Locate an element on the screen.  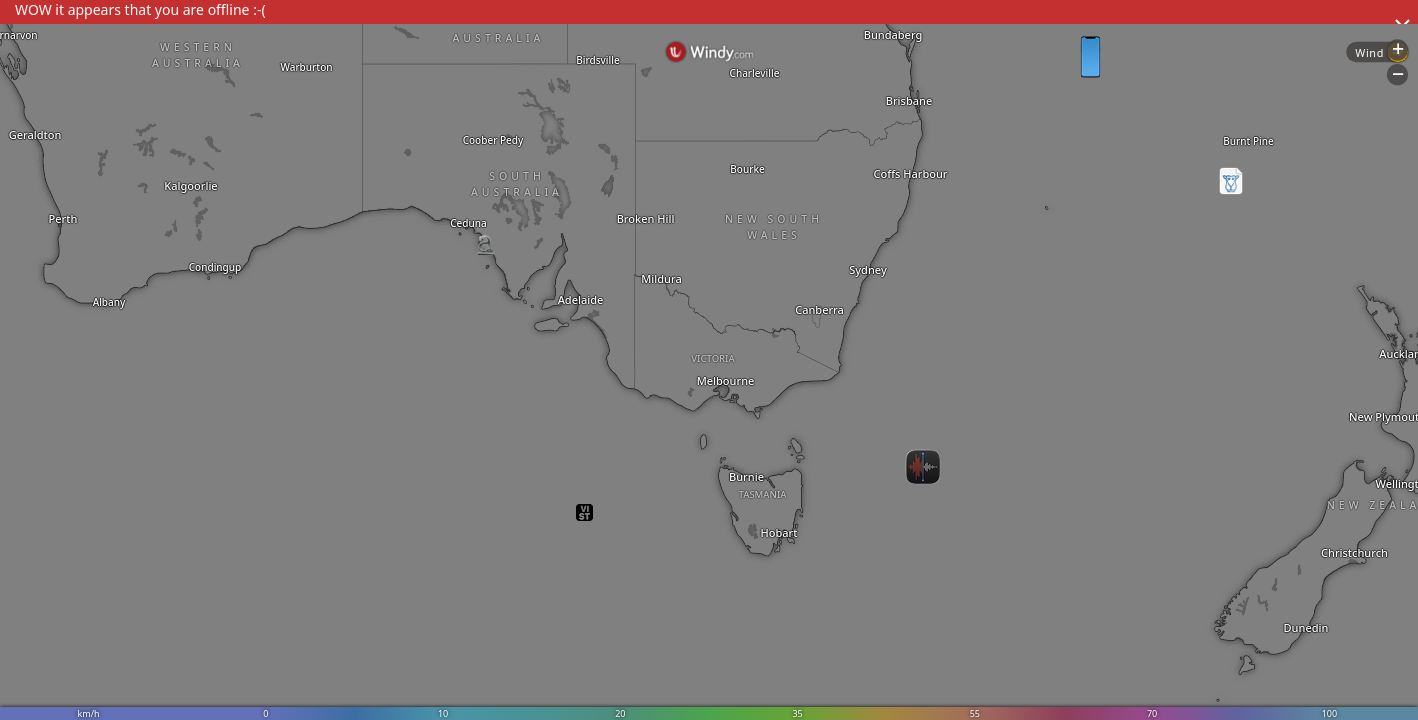
apply underline formatting to selected text is located at coordinates (485, 245).